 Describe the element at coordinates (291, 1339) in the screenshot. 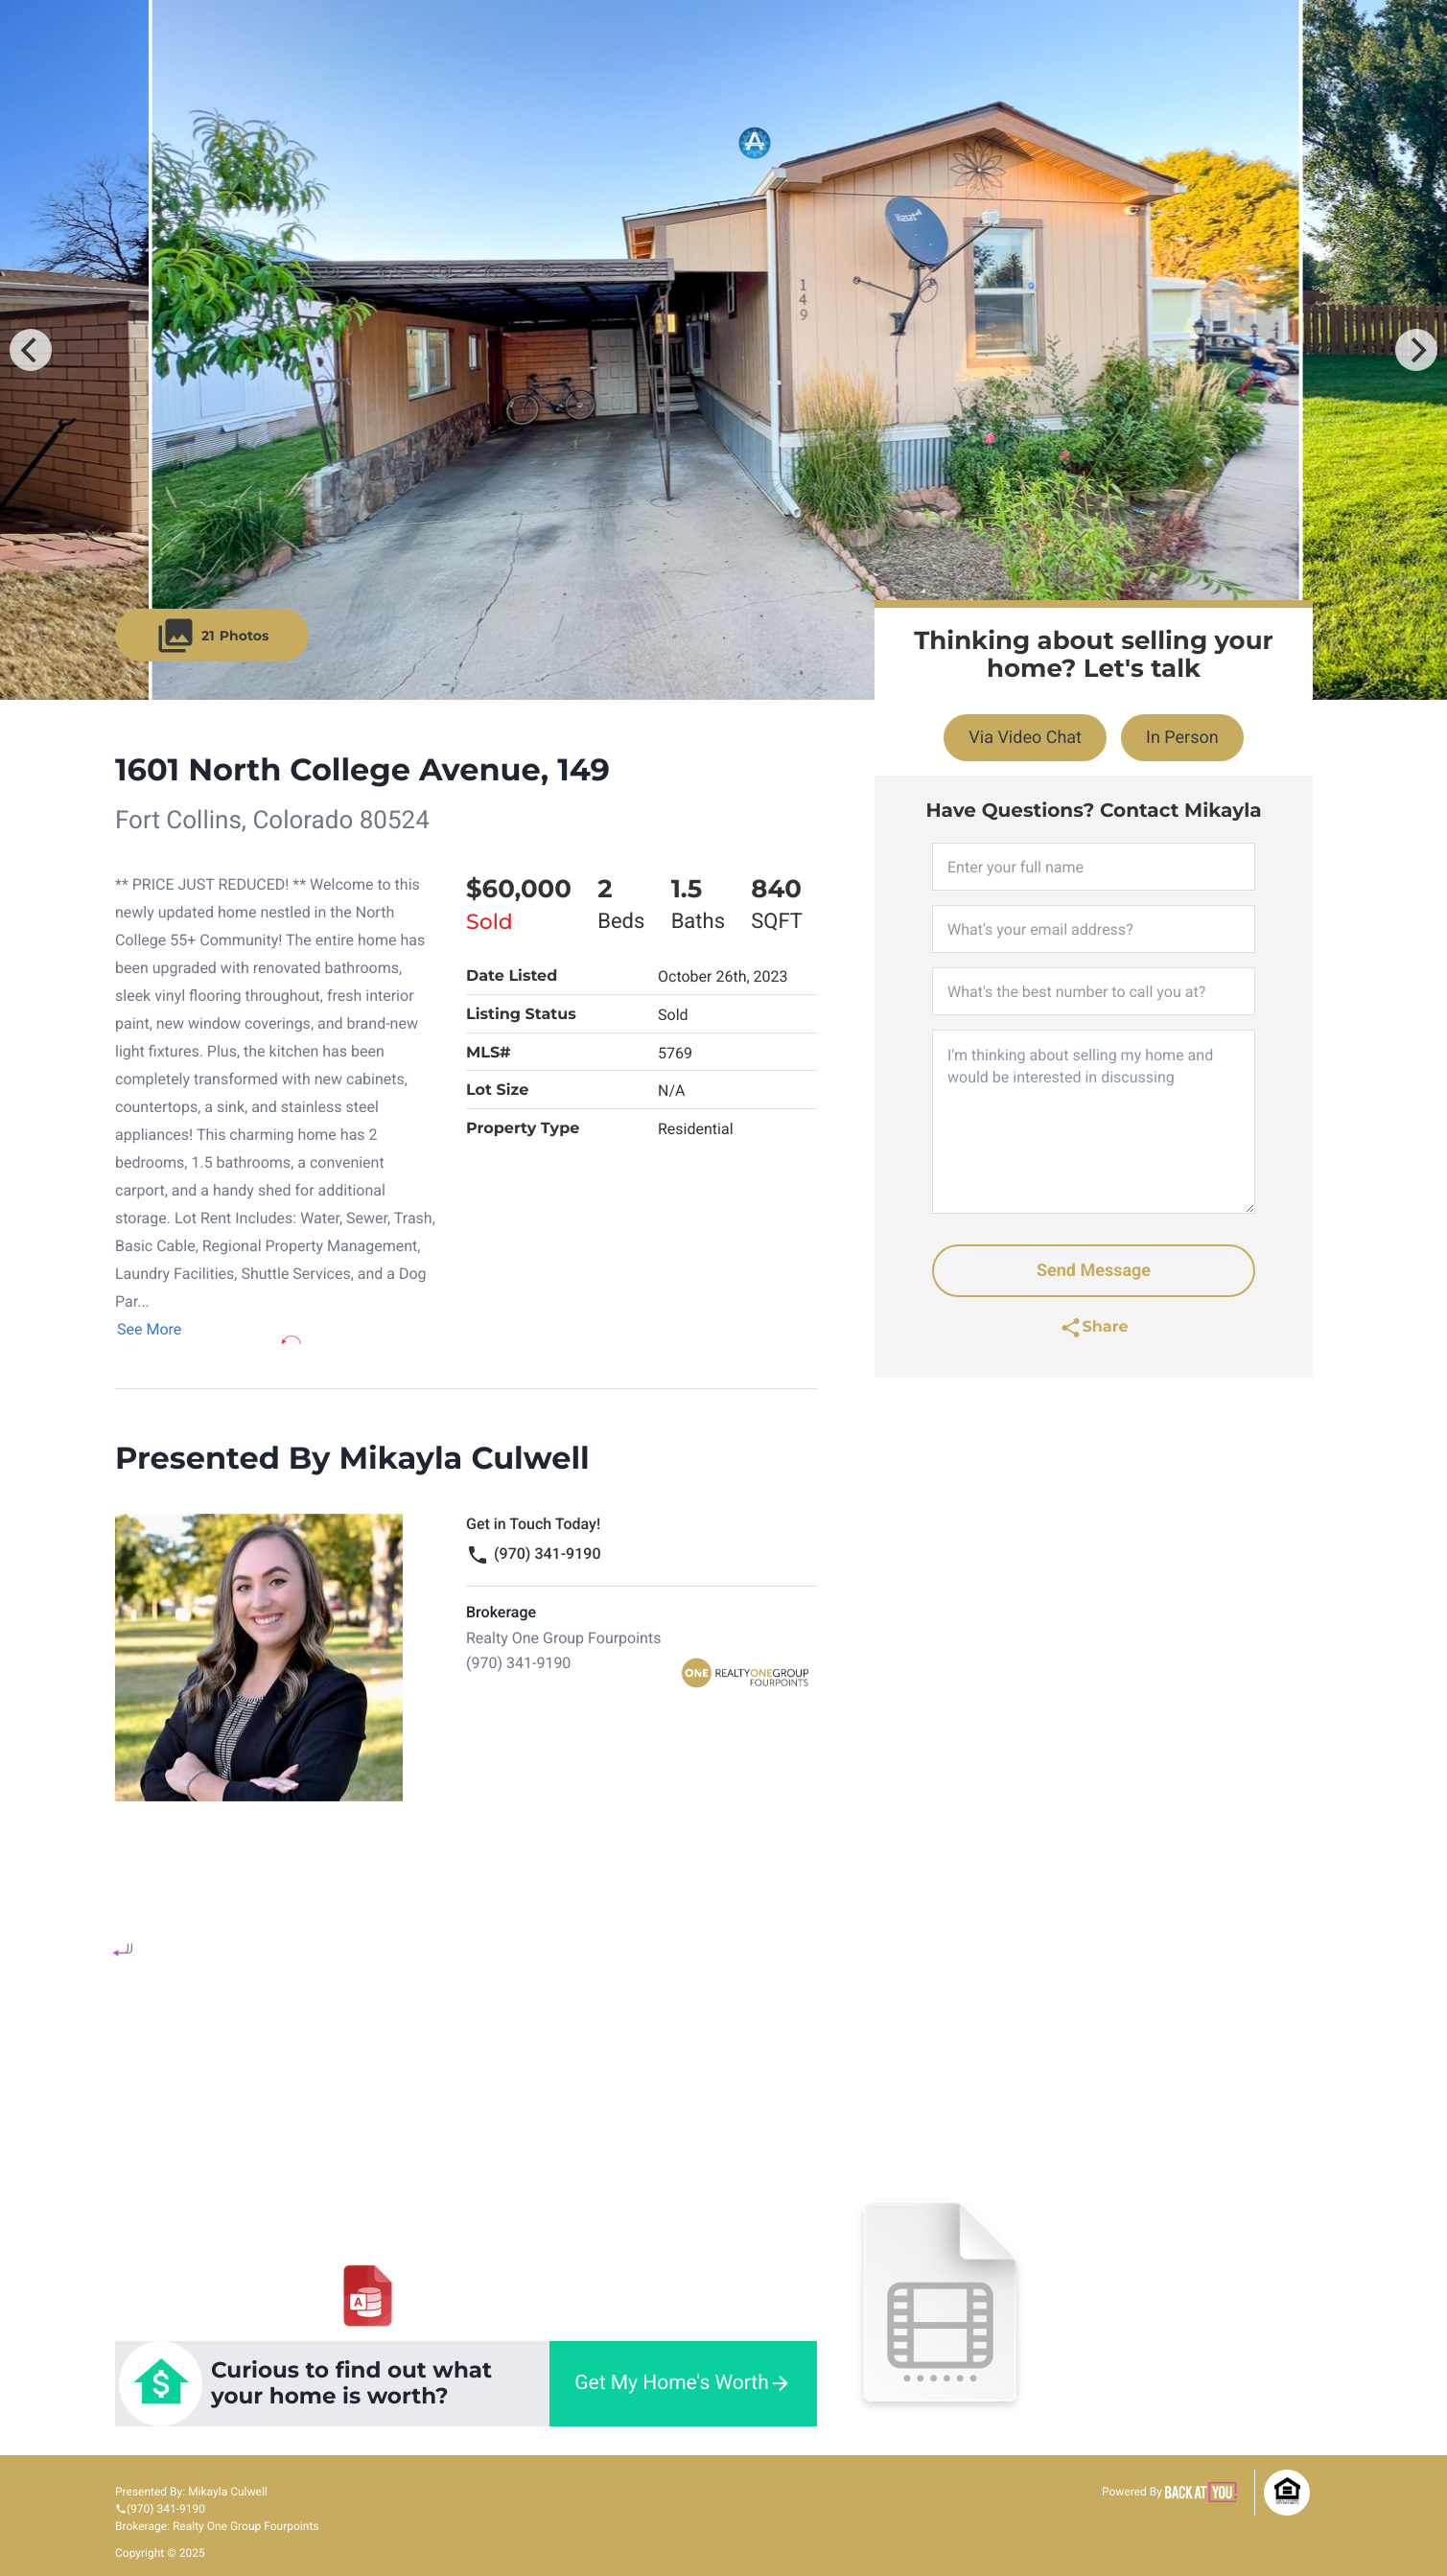

I see `undo the last action` at that location.